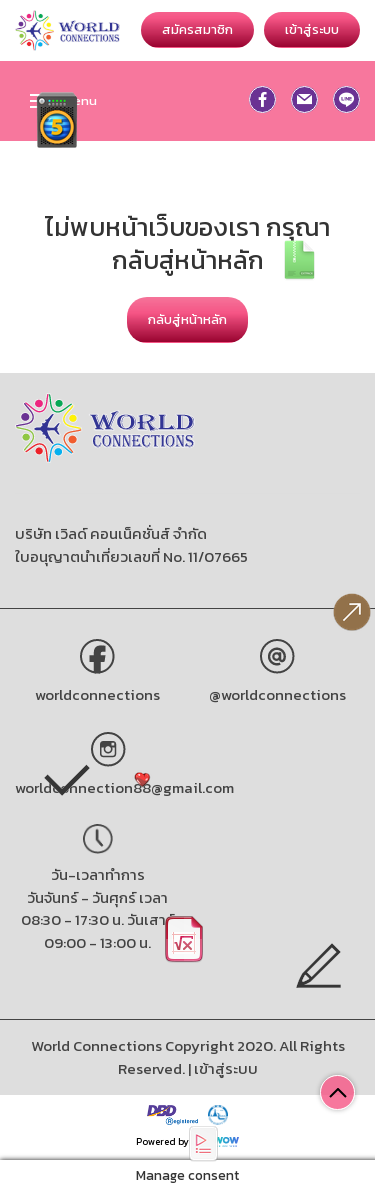 This screenshot has width=375, height=1190. Describe the element at coordinates (352, 612) in the screenshot. I see `indicates a symbolic link or shortcut to another file` at that location.